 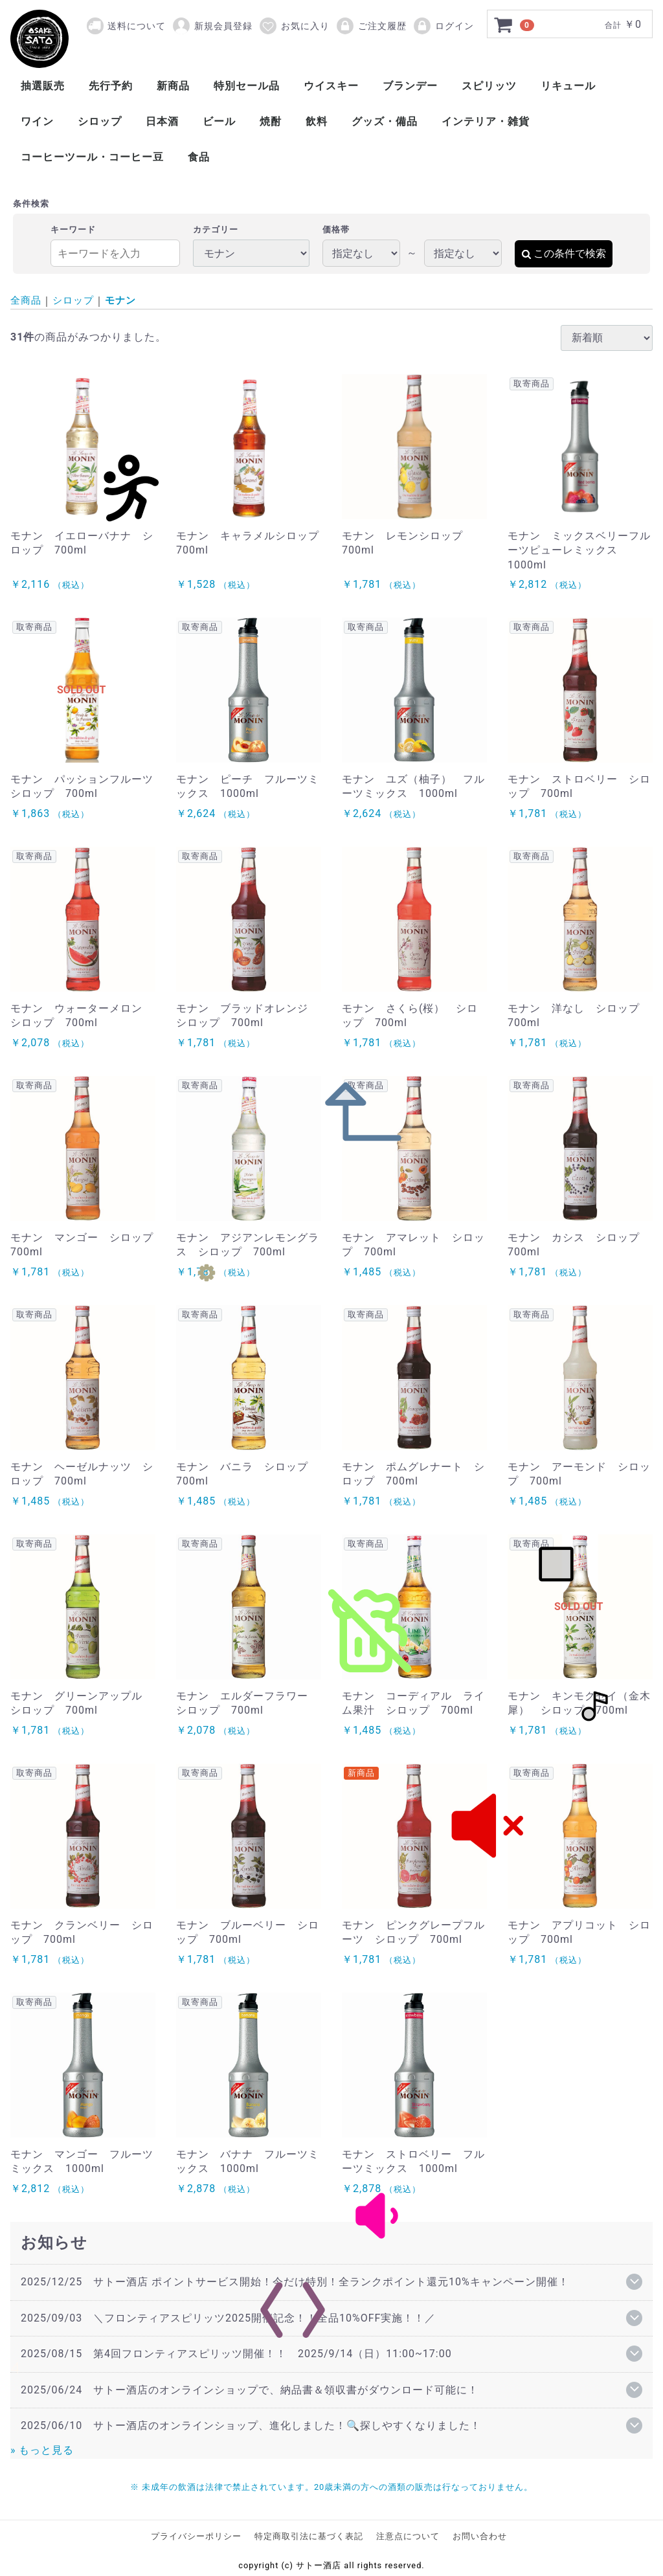 I want to click on indicates alcohol-free option or venue, so click(x=370, y=1631).